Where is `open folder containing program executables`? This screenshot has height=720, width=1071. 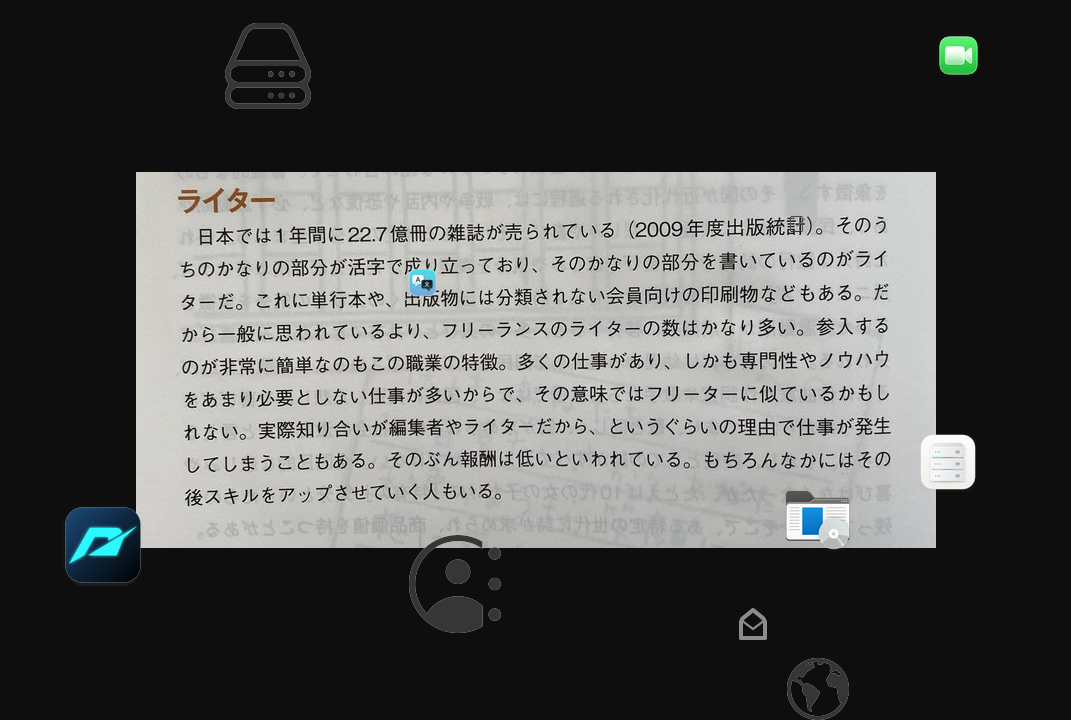
open folder containing program executables is located at coordinates (817, 517).